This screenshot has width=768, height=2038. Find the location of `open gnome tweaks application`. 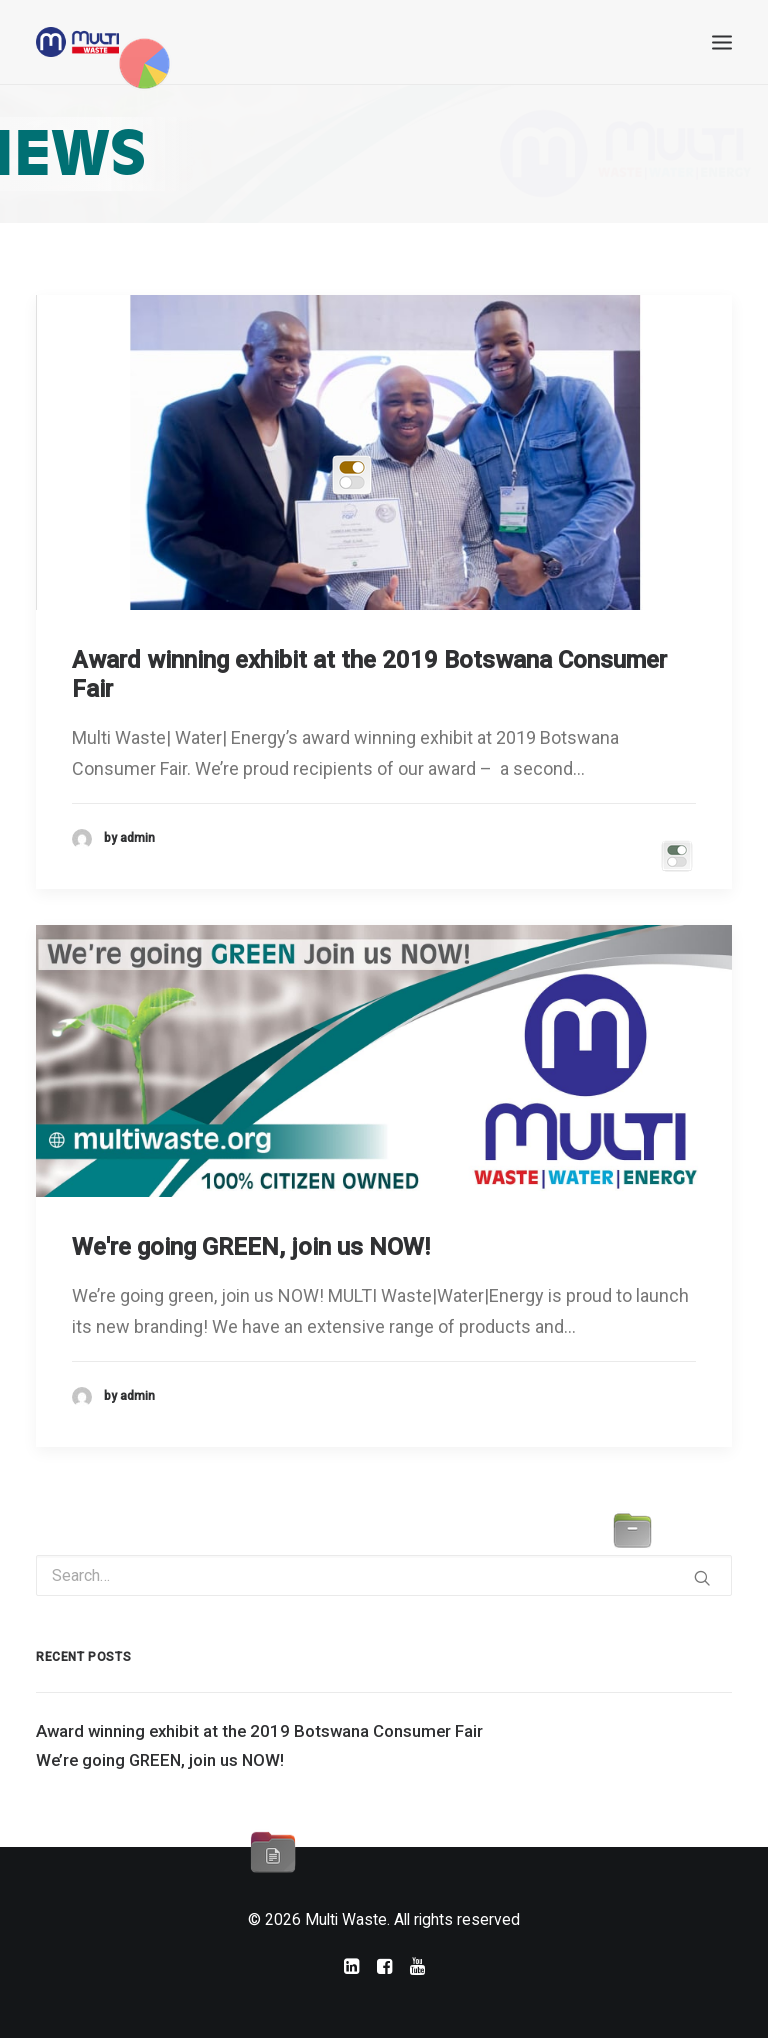

open gnome tweaks application is located at coordinates (352, 475).